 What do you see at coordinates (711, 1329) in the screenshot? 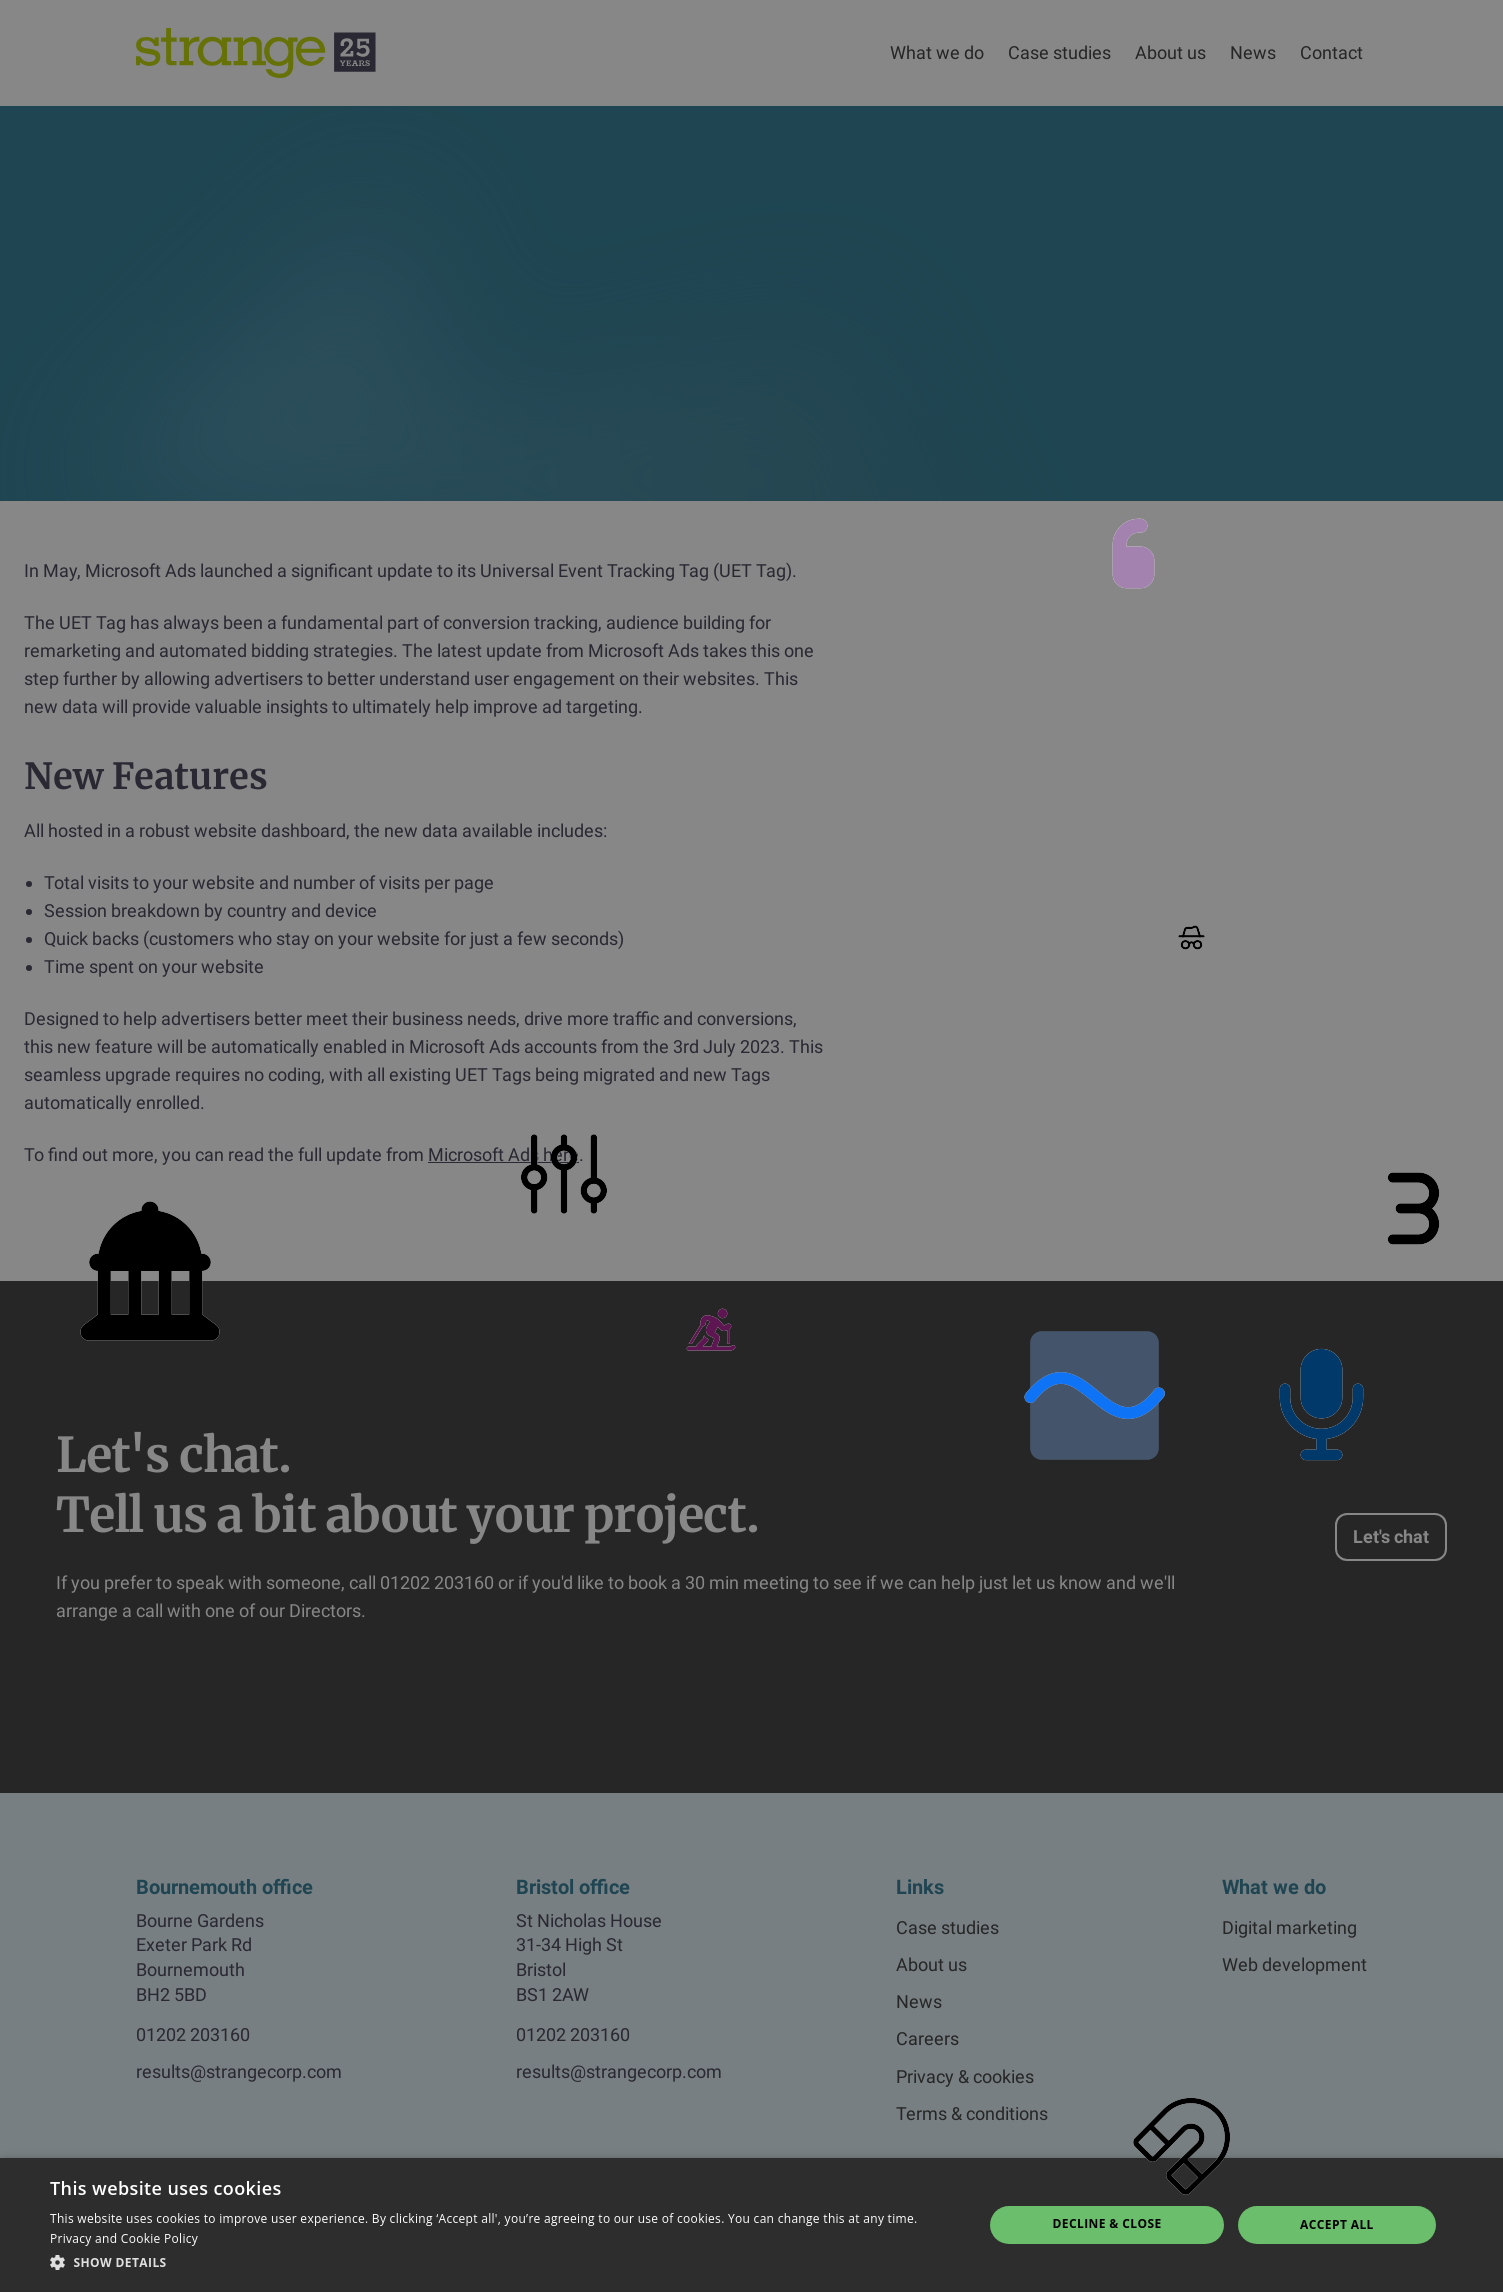
I see `access cross-country skiing trails or activities` at bounding box center [711, 1329].